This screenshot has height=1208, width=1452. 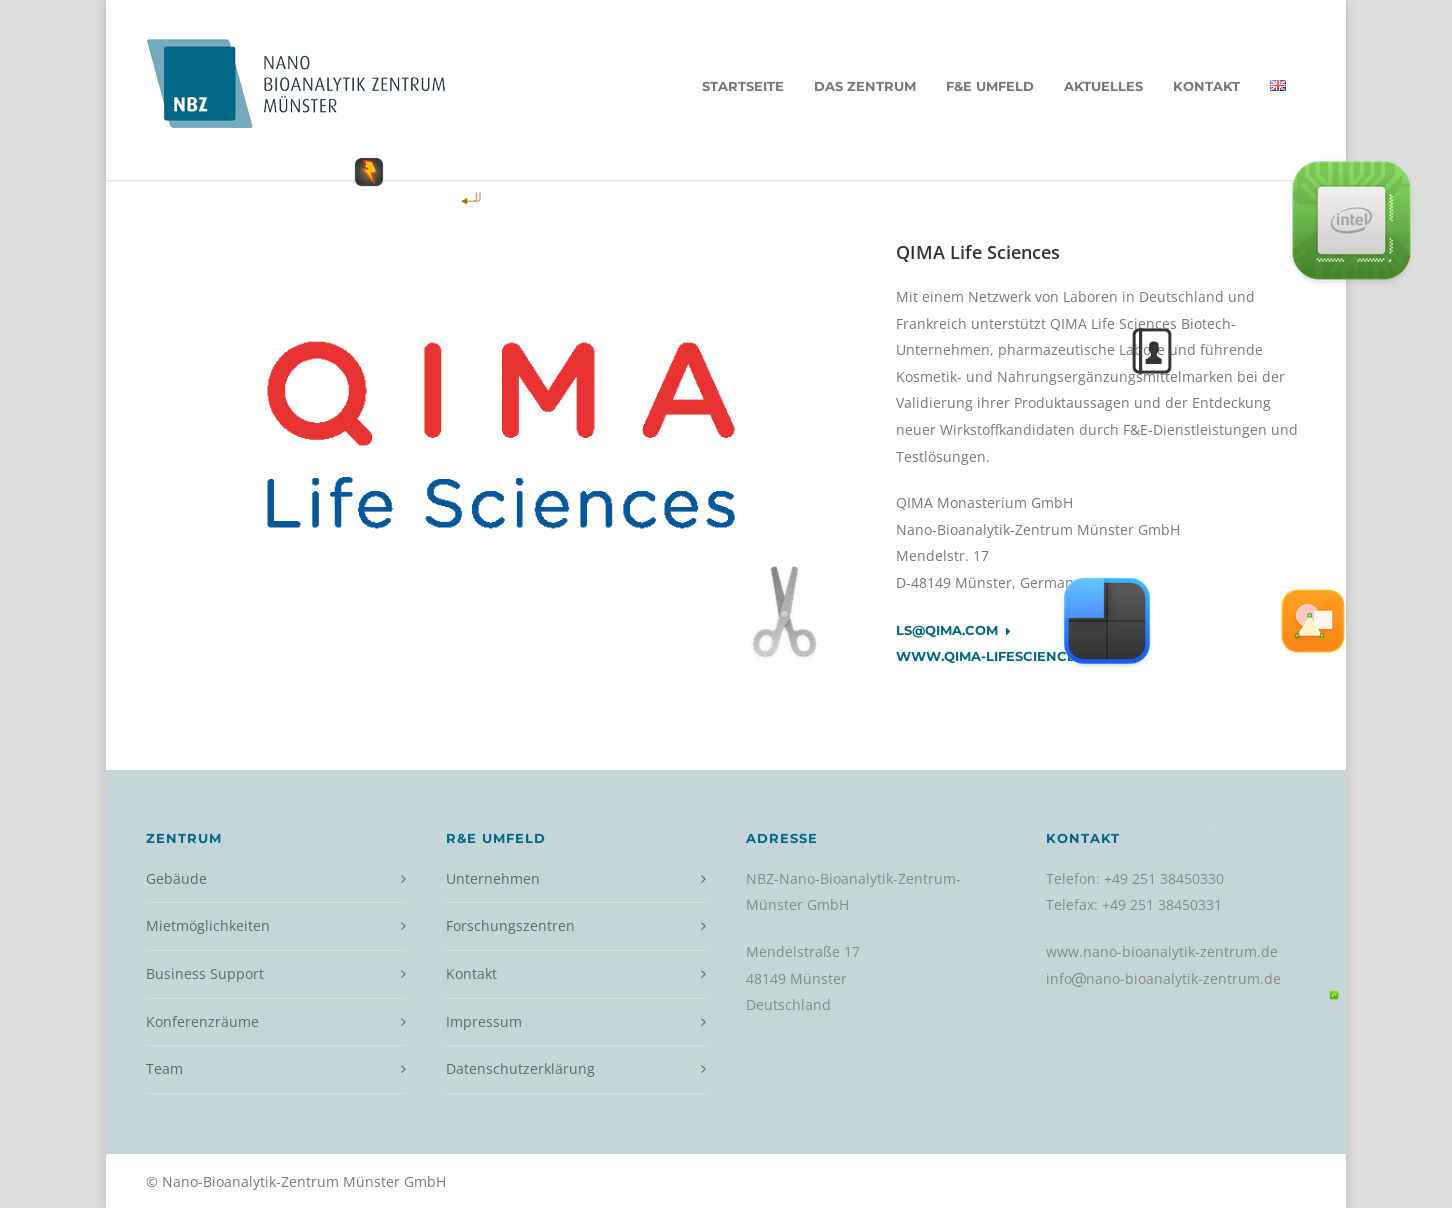 I want to click on cut selected content to clipboard, so click(x=784, y=611).